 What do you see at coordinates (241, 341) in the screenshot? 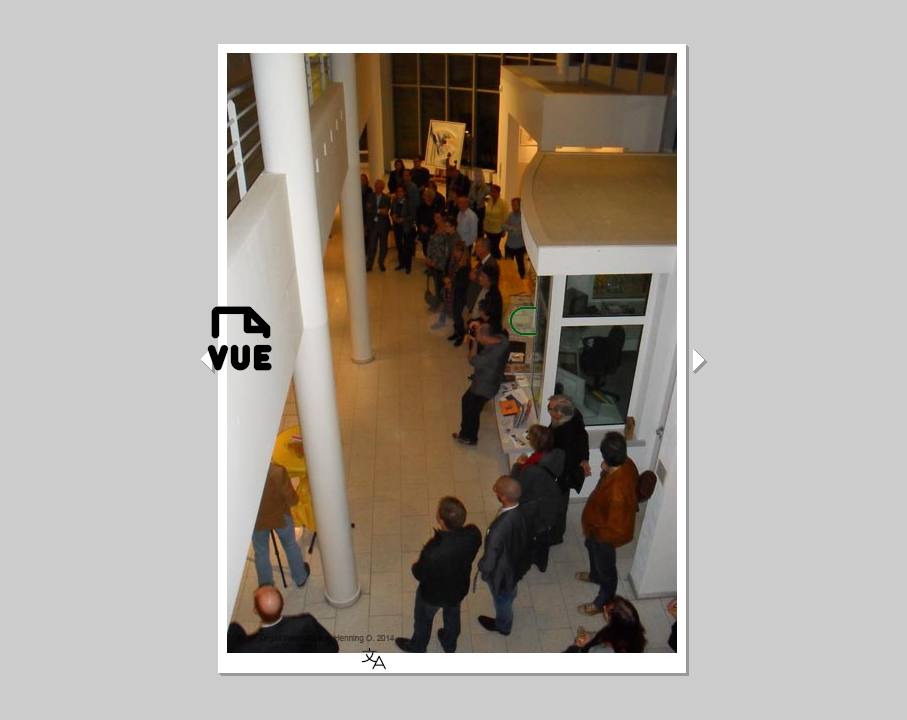
I see `vue.js file type indicator` at bounding box center [241, 341].